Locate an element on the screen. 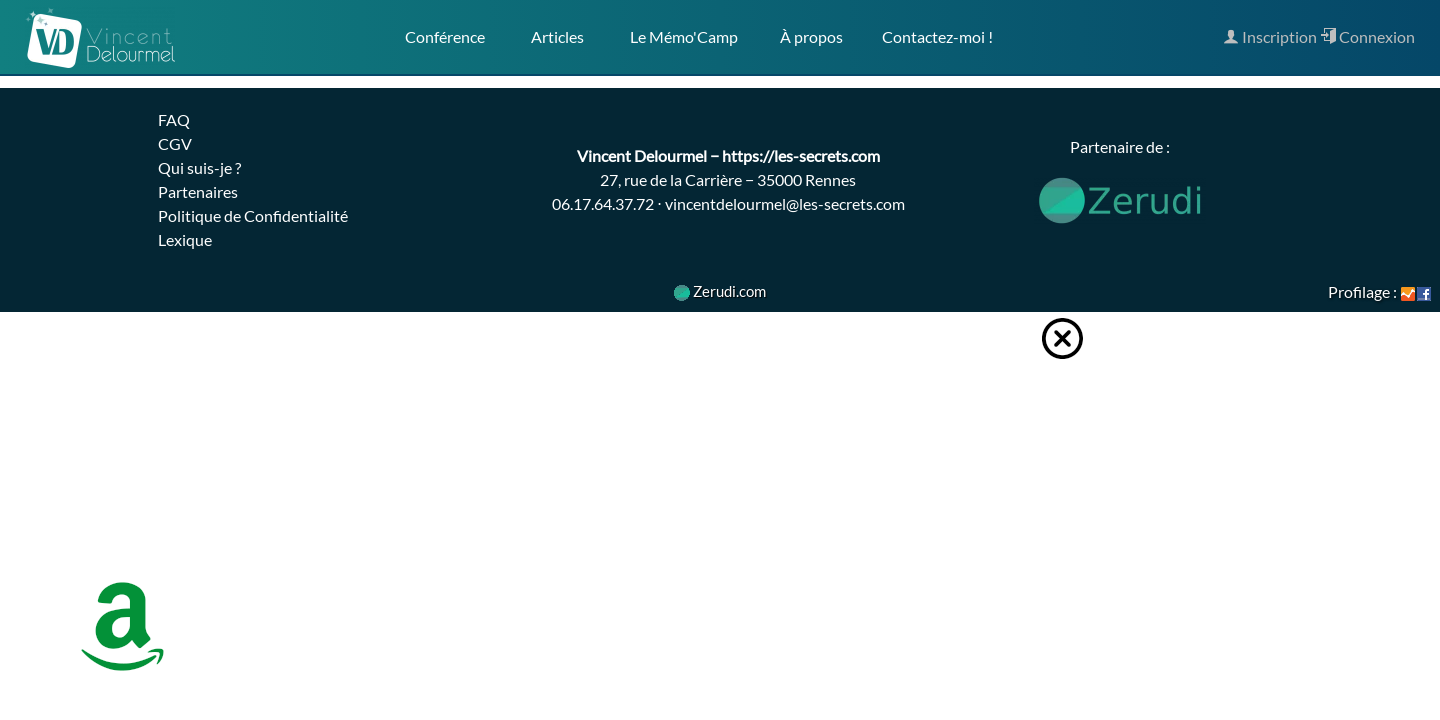  close or dismiss a dialog is located at coordinates (1062, 338).